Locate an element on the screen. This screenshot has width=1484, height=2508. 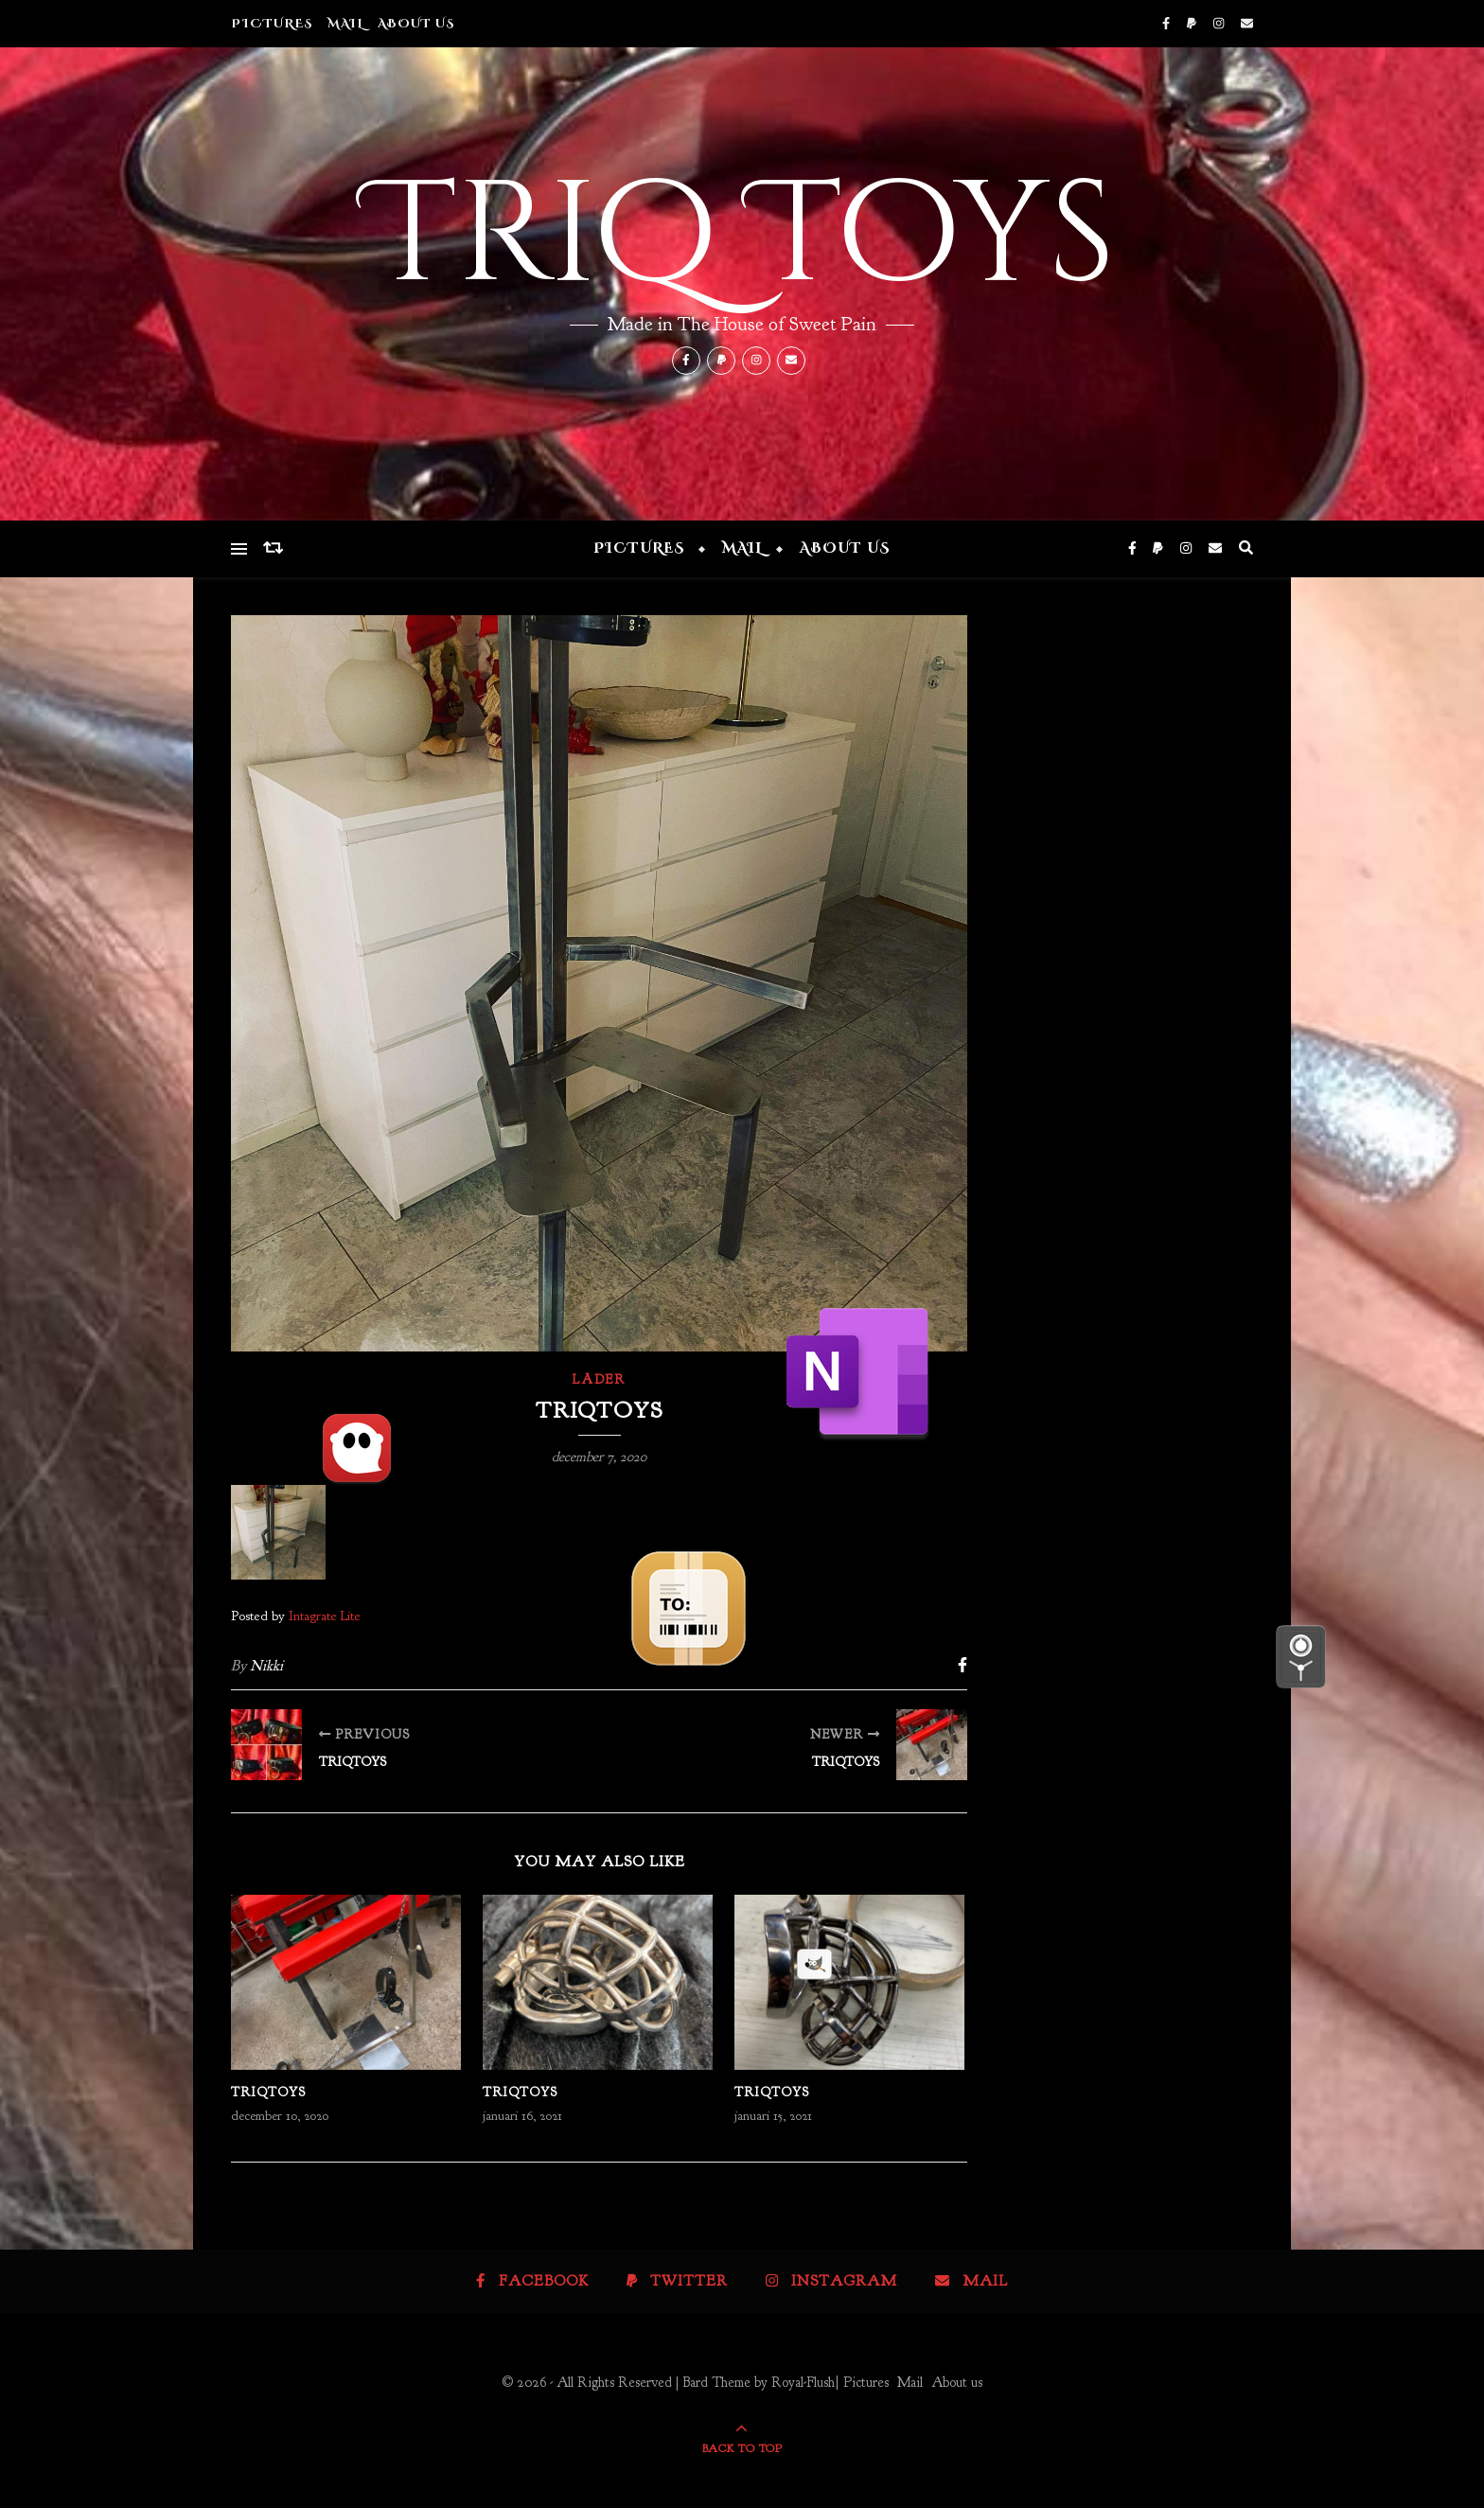
open Microsoft OneNote is located at coordinates (858, 1371).